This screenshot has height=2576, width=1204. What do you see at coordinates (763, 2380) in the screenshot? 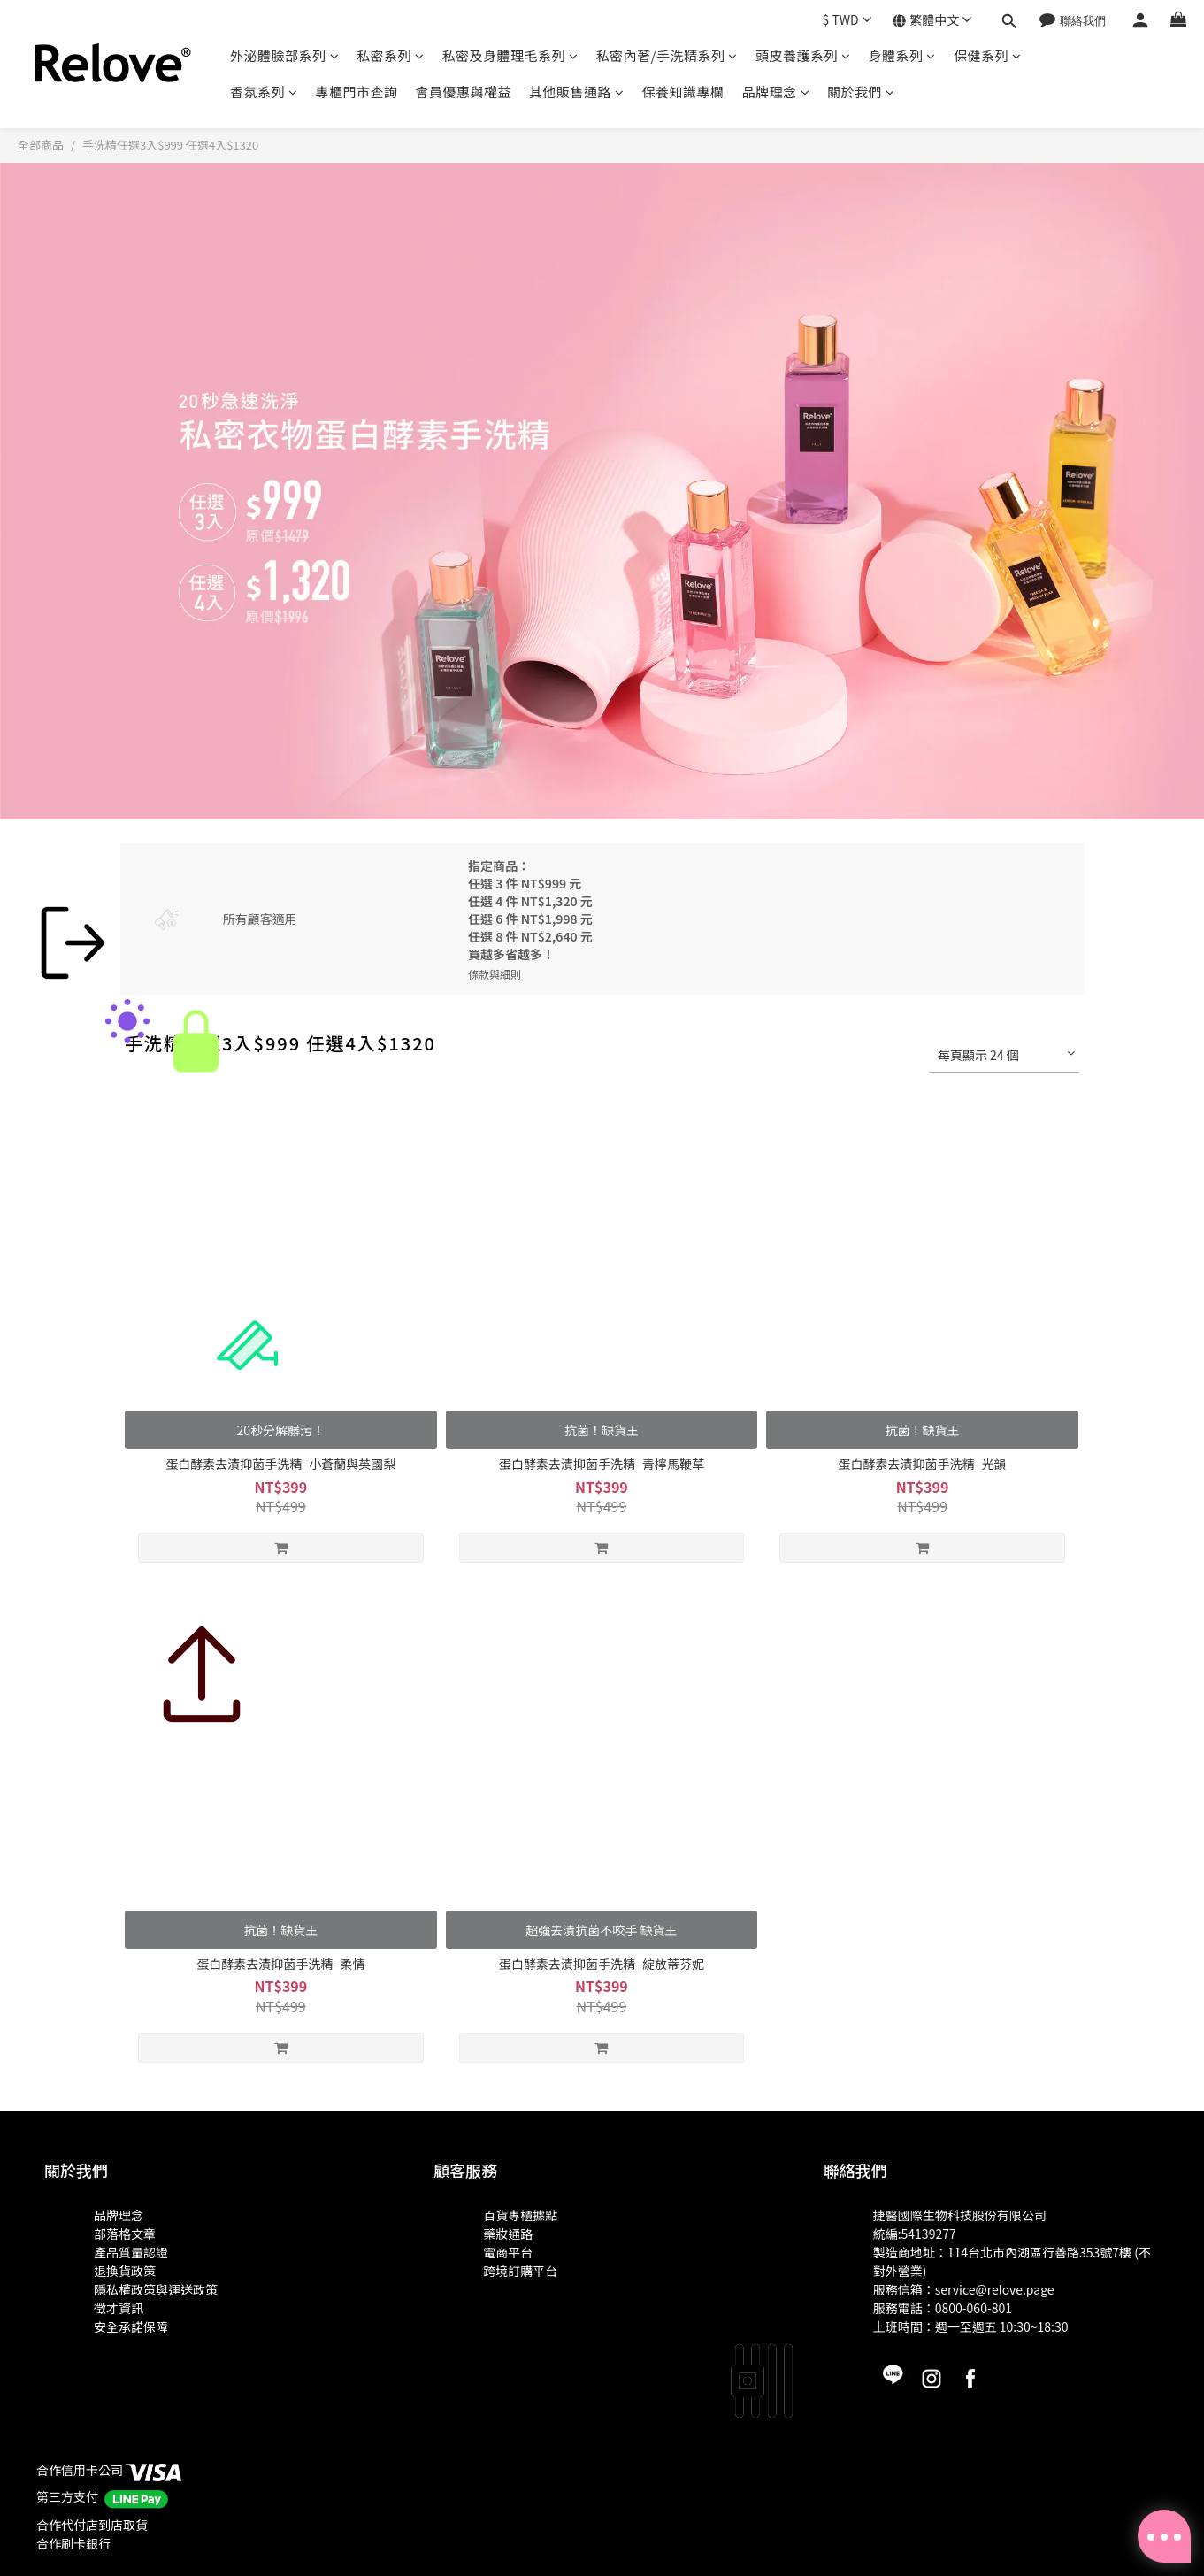
I see `indicates a prison or correctional facility location` at bounding box center [763, 2380].